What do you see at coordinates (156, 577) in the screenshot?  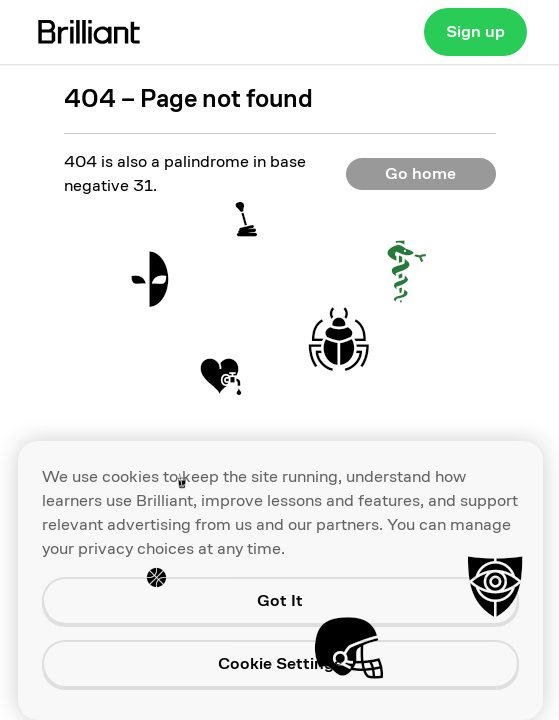 I see `access basketball or sports content` at bounding box center [156, 577].